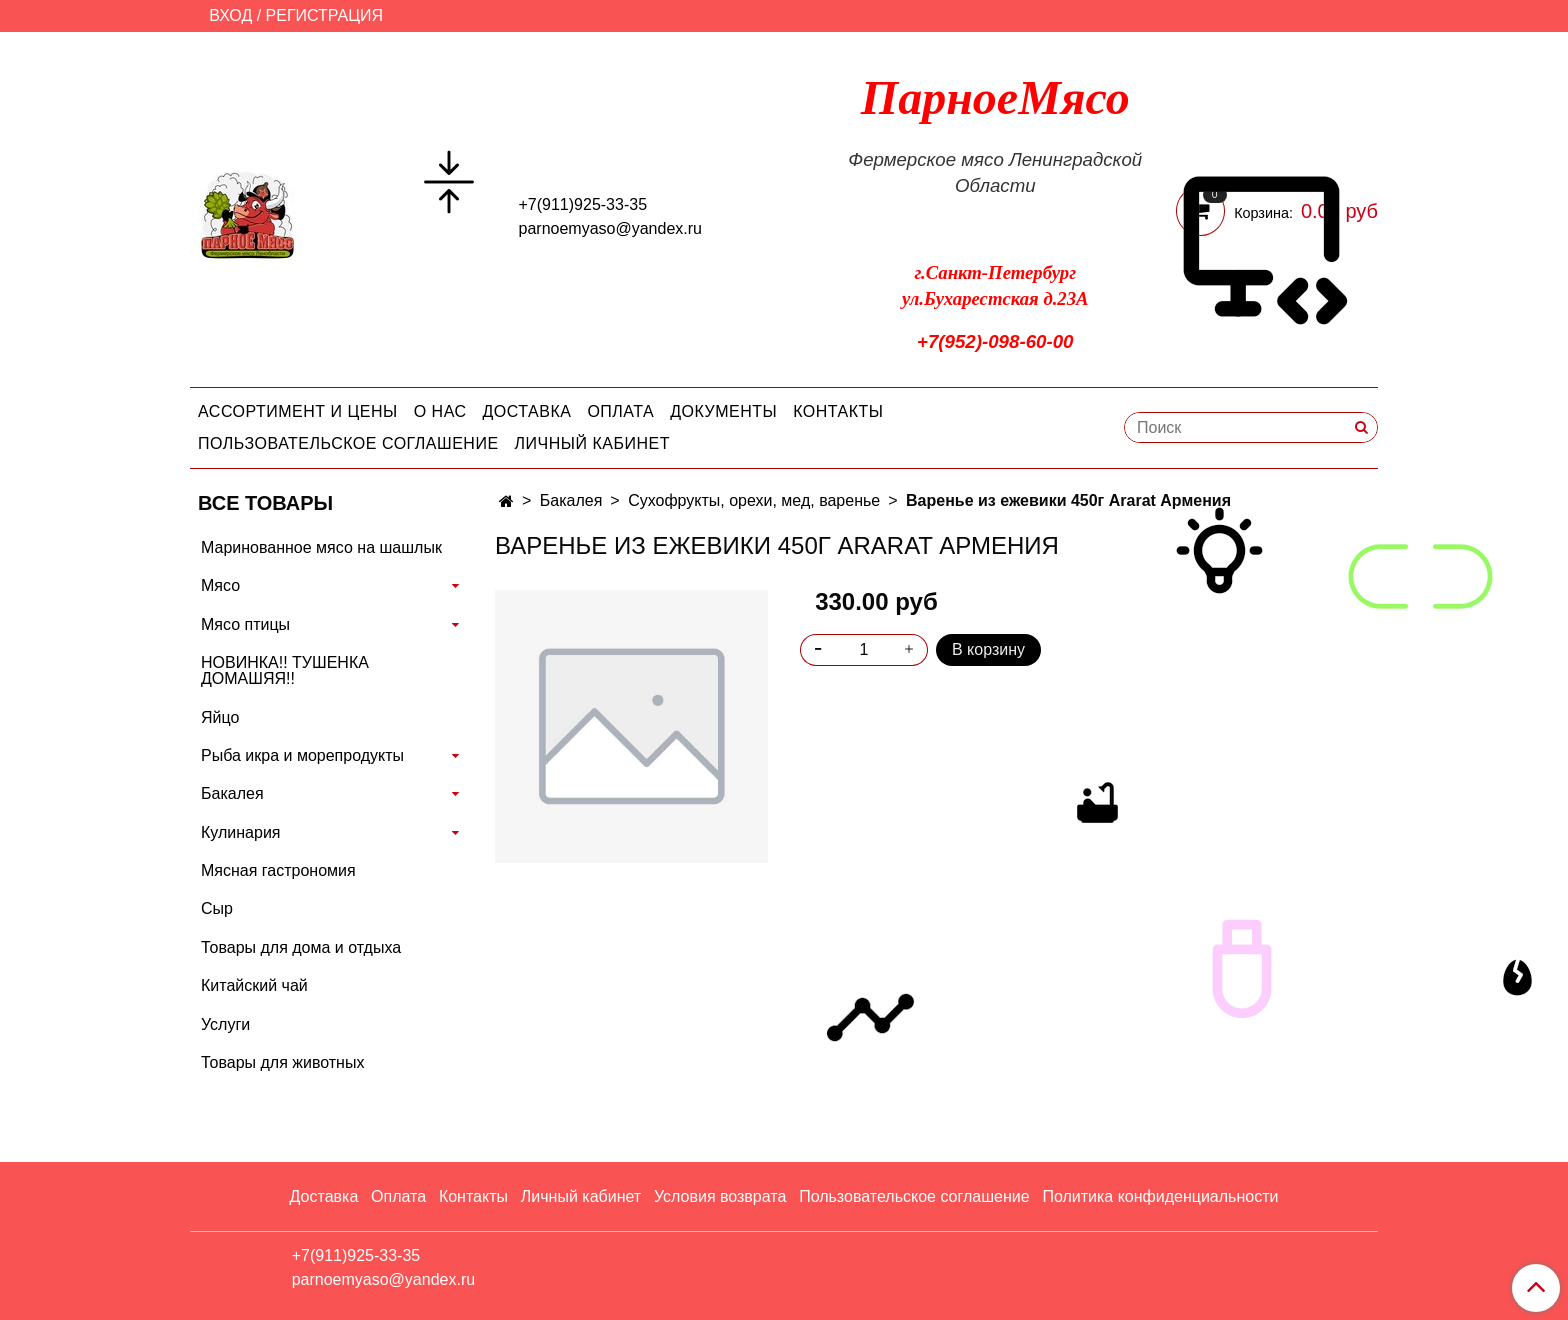  I want to click on unlink or disconnect a linked item, so click(1420, 576).